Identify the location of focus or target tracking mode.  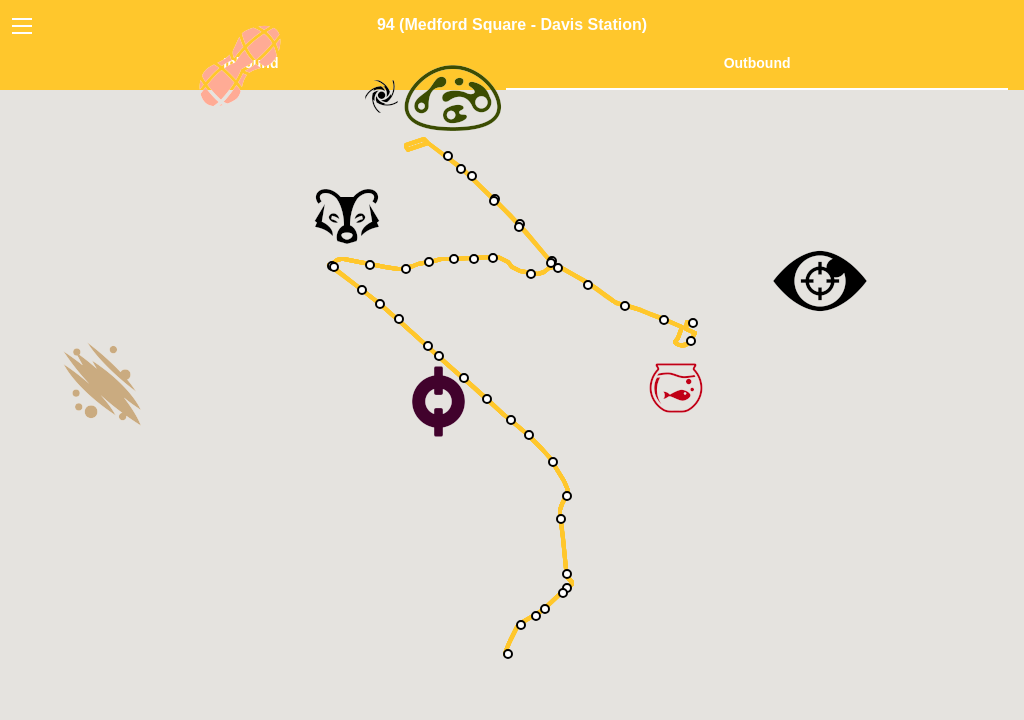
(820, 281).